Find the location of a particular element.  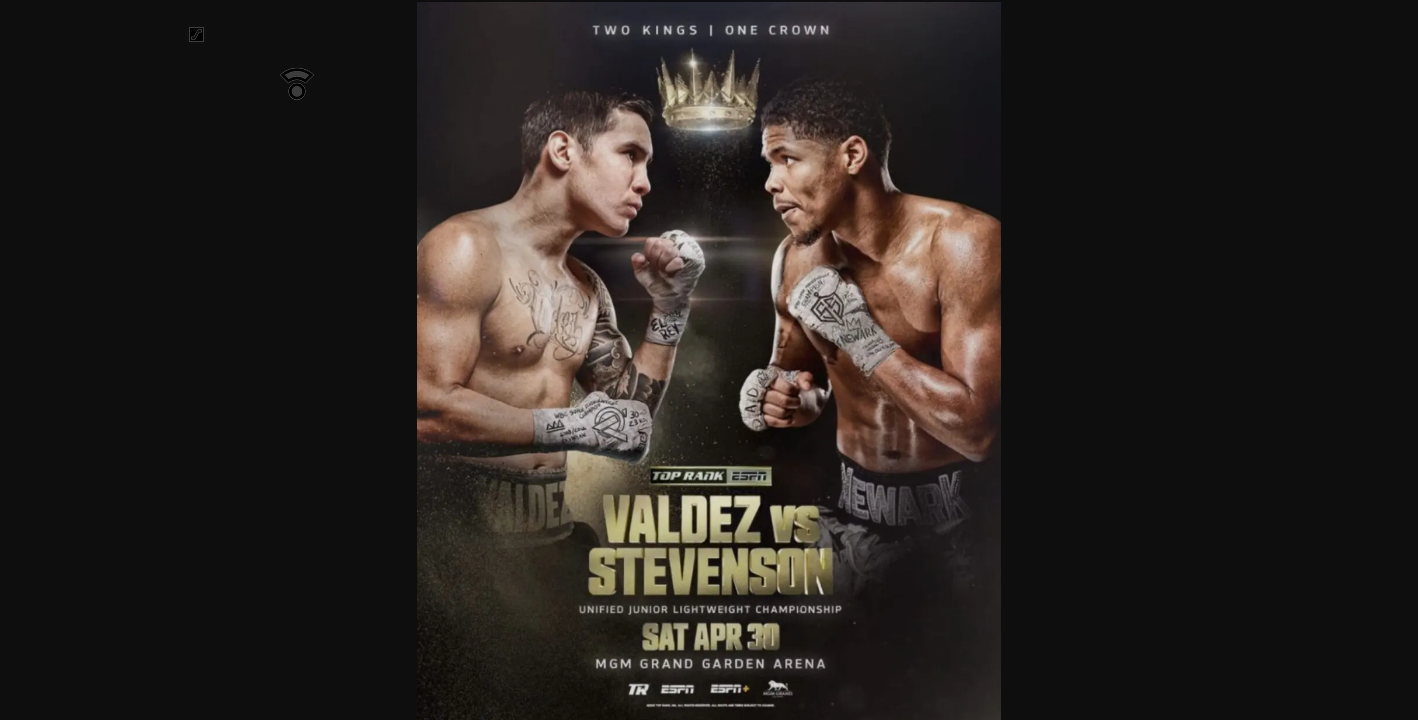

calibrate your device's compass is located at coordinates (297, 83).